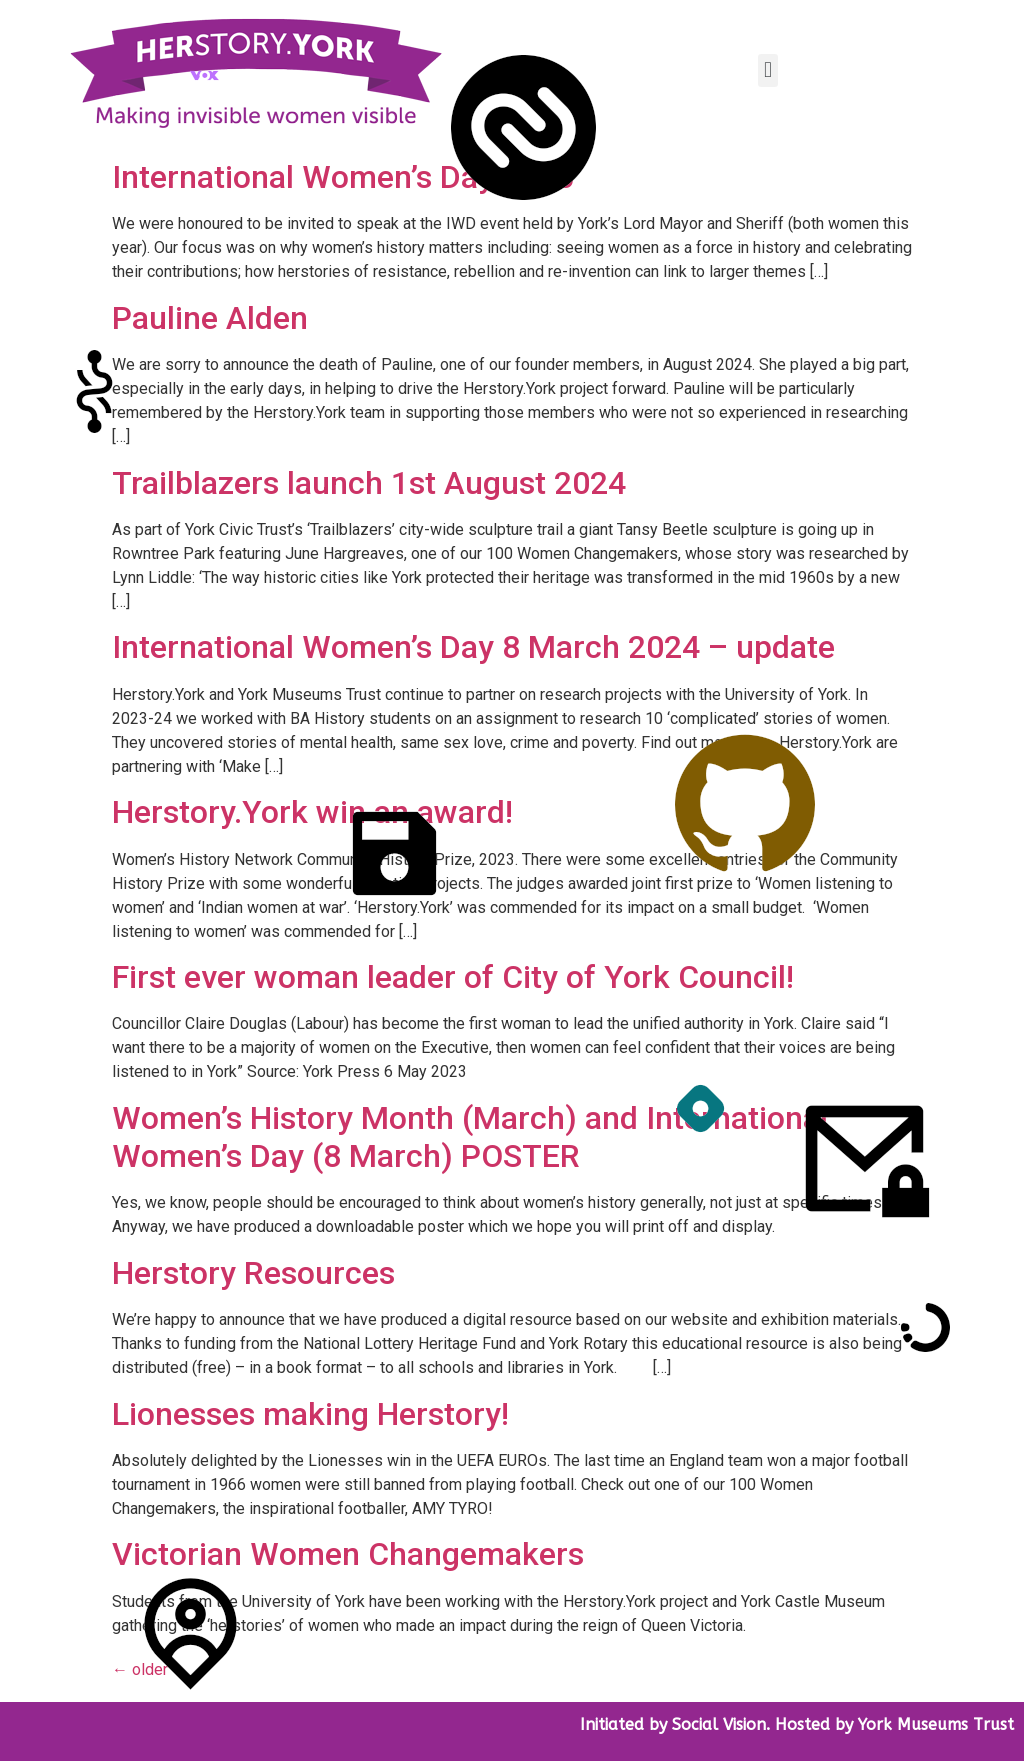 The width and height of the screenshot is (1024, 1761). What do you see at coordinates (204, 75) in the screenshot?
I see `vox media logo` at bounding box center [204, 75].